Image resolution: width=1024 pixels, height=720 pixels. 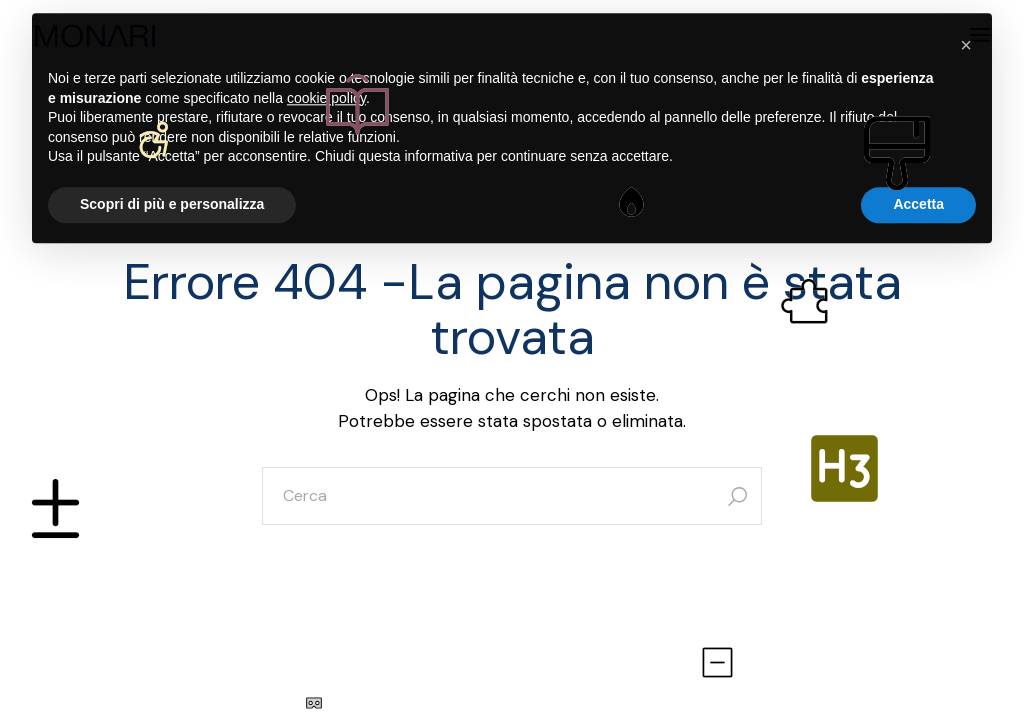 I want to click on indicates trending or hot content, so click(x=631, y=202).